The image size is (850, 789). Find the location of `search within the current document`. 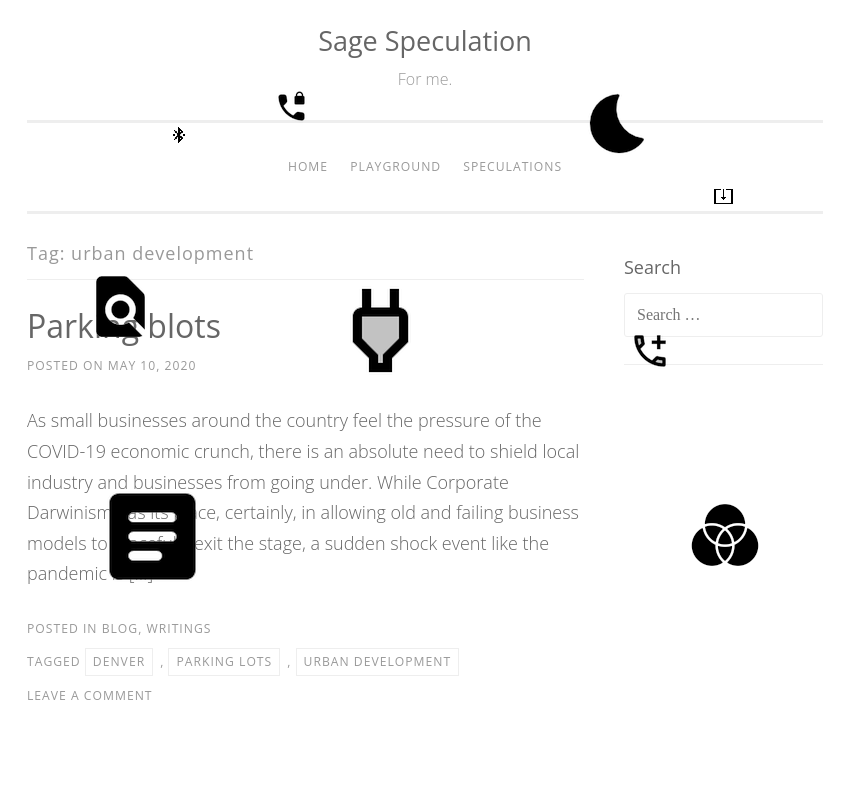

search within the current document is located at coordinates (120, 306).